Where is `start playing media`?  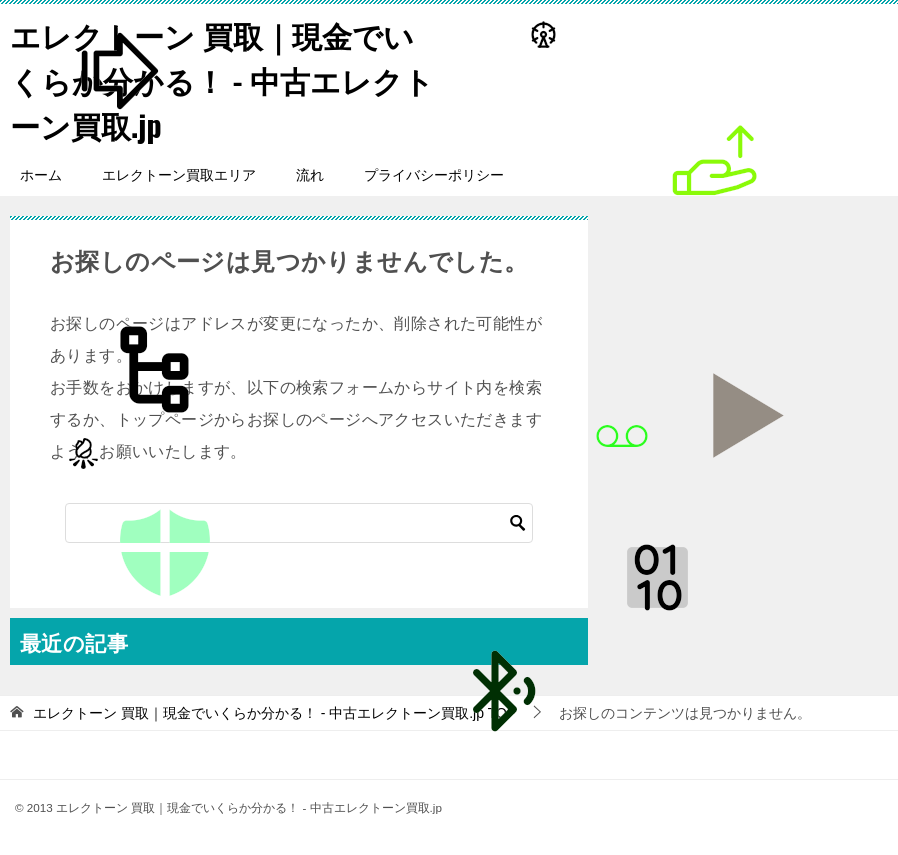 start playing media is located at coordinates (748, 415).